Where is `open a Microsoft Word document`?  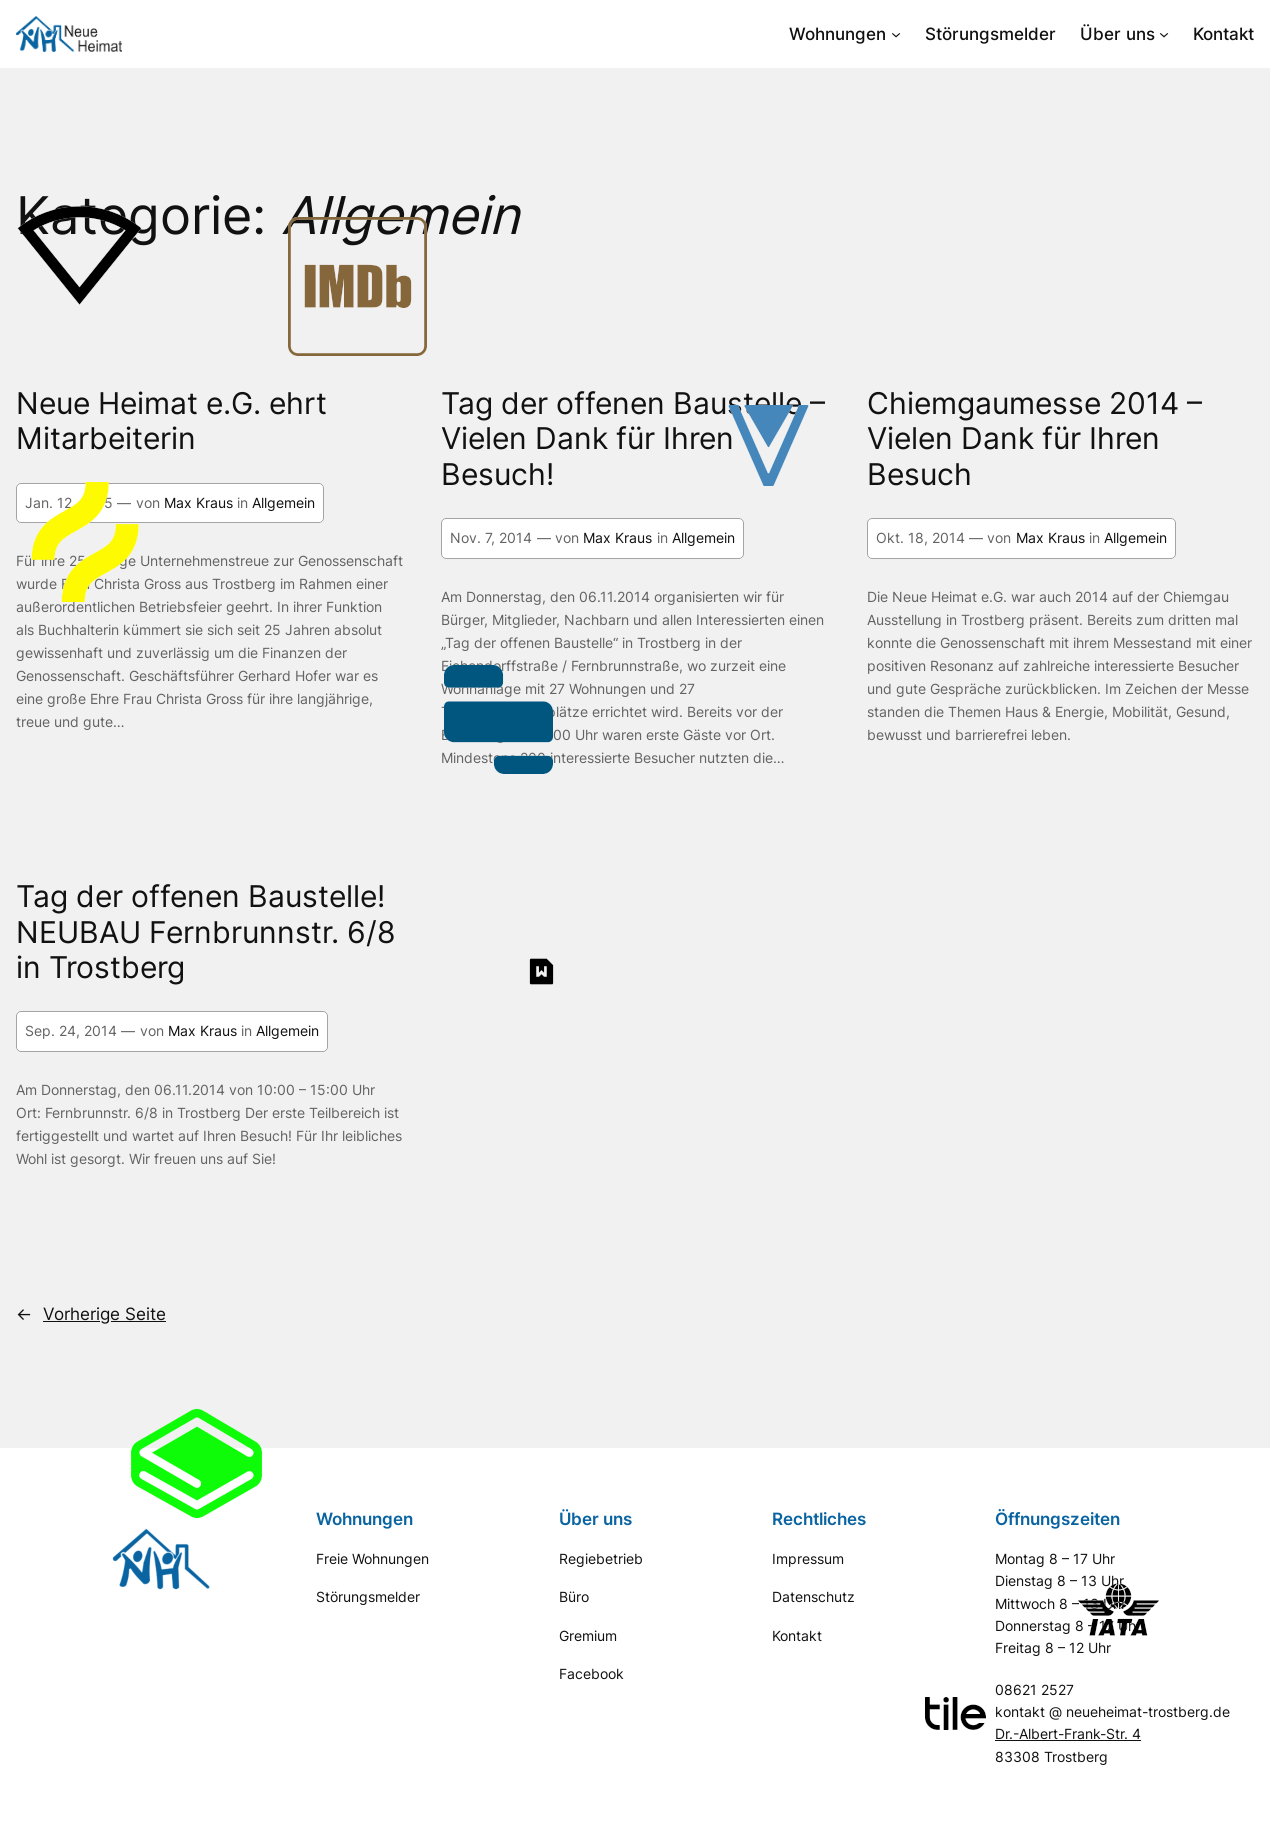
open a Microsoft Word document is located at coordinates (541, 971).